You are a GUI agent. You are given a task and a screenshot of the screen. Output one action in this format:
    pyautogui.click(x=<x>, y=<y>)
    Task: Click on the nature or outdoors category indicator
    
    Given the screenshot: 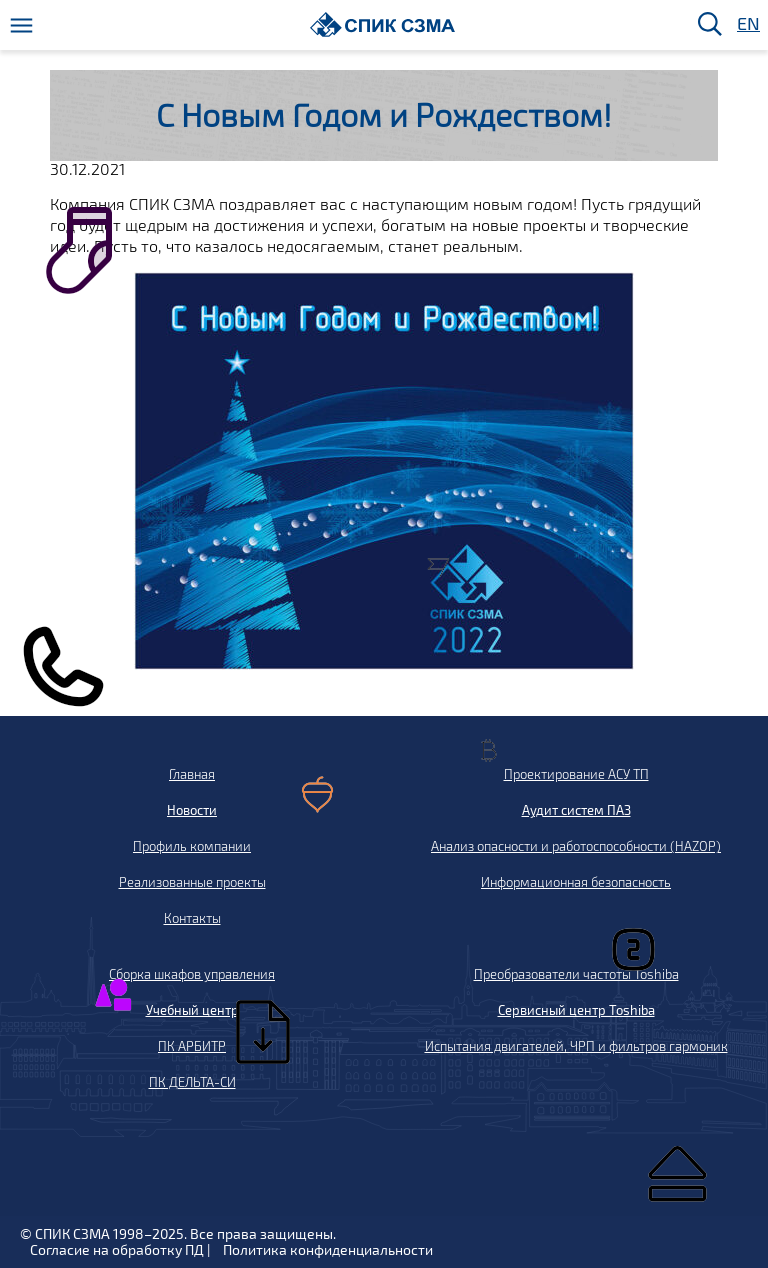 What is the action you would take?
    pyautogui.click(x=317, y=794)
    